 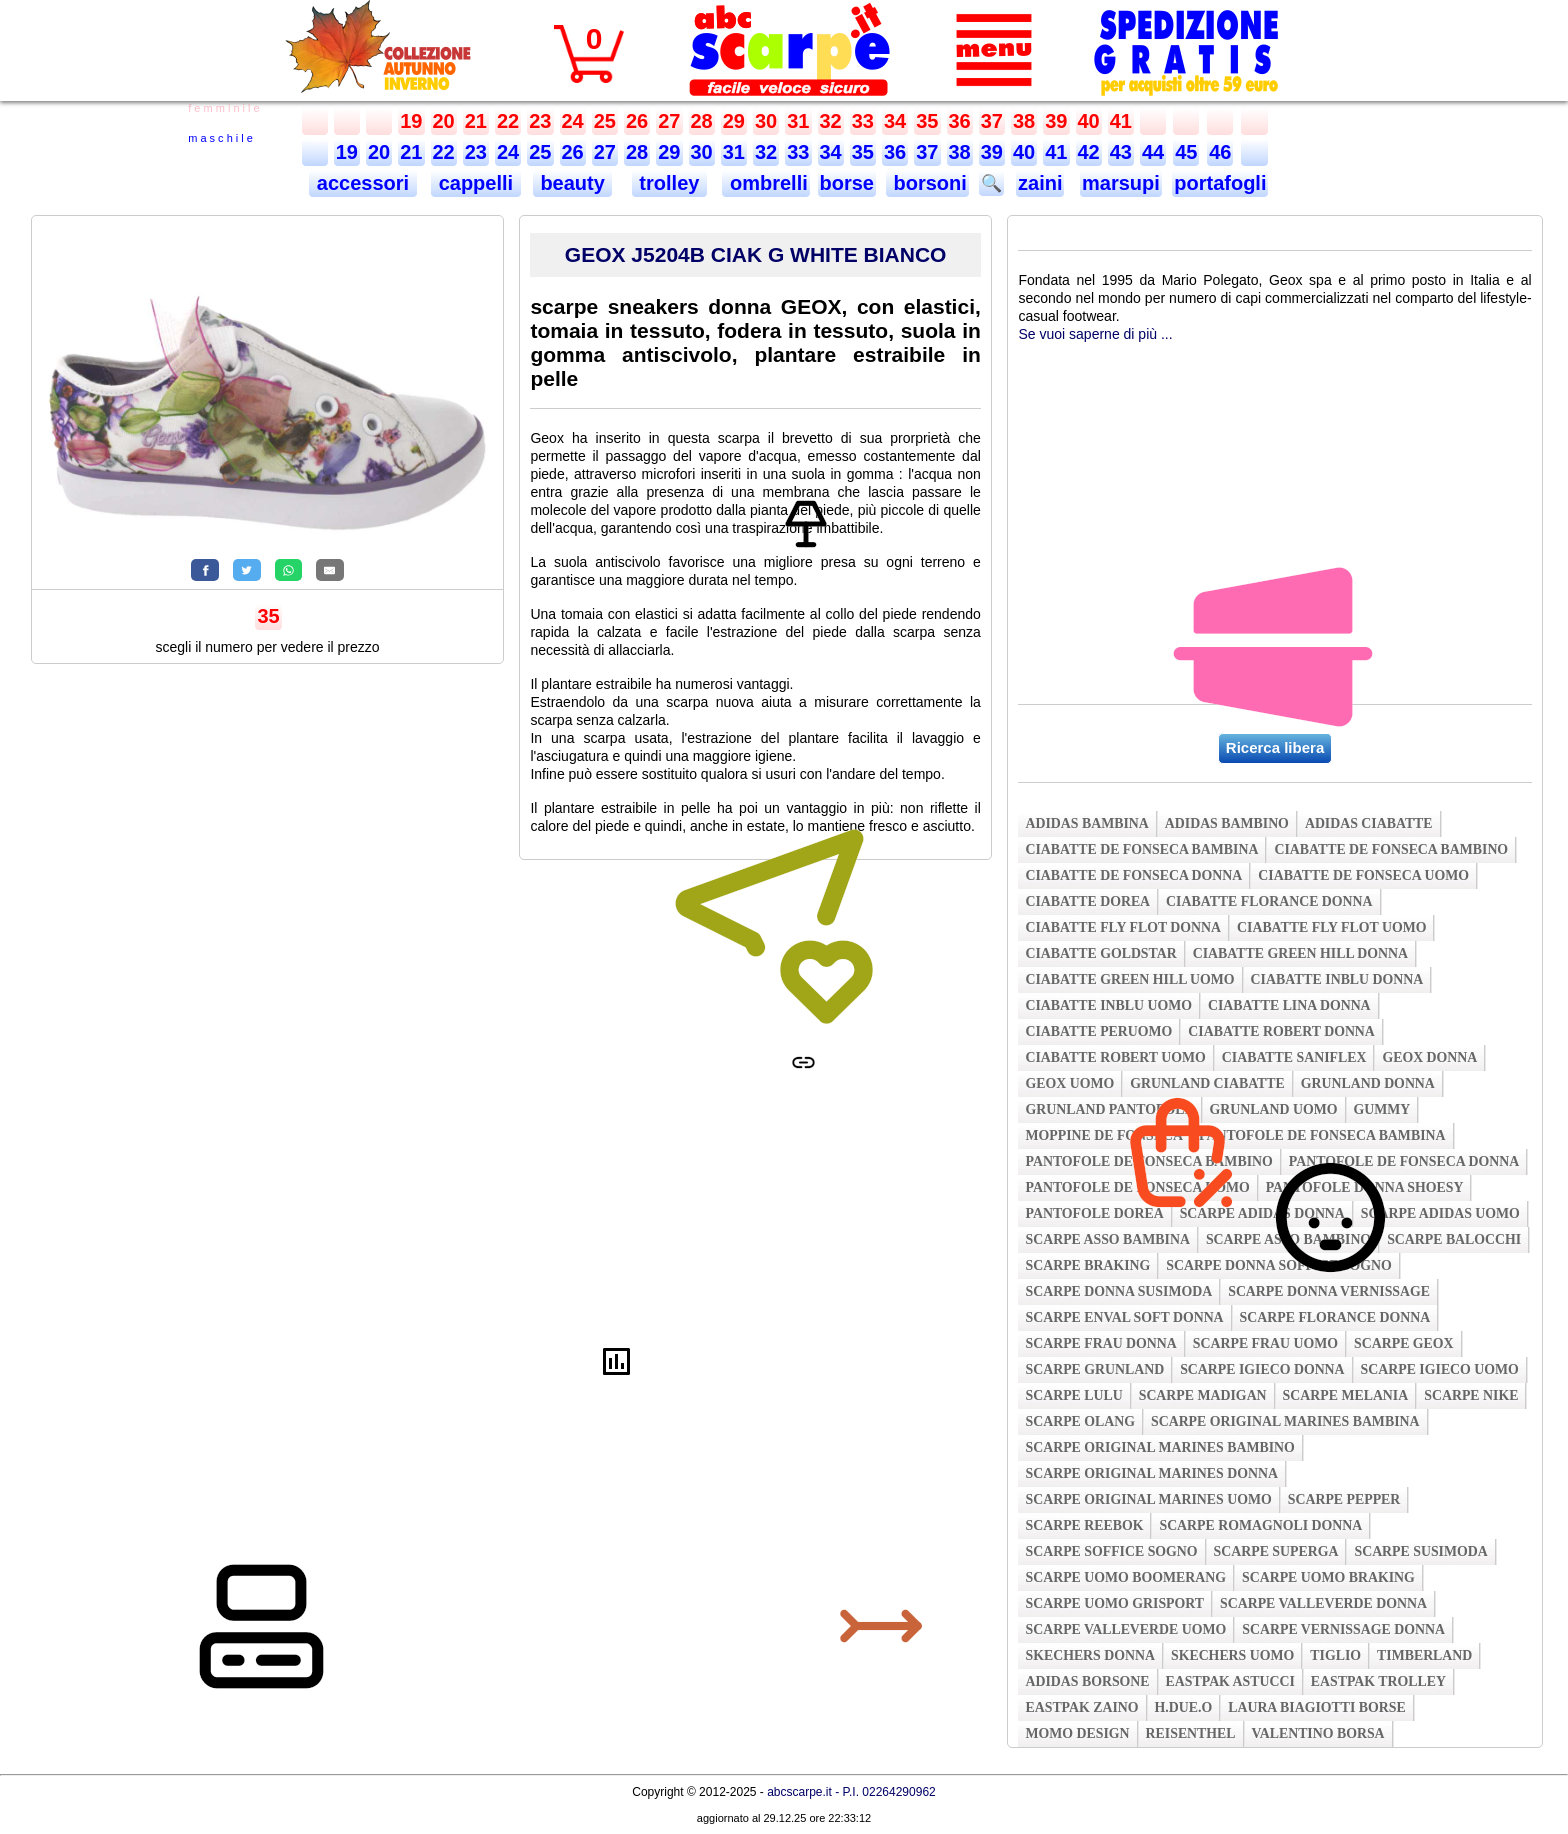 What do you see at coordinates (616, 1361) in the screenshot?
I see `view analytics and reports` at bounding box center [616, 1361].